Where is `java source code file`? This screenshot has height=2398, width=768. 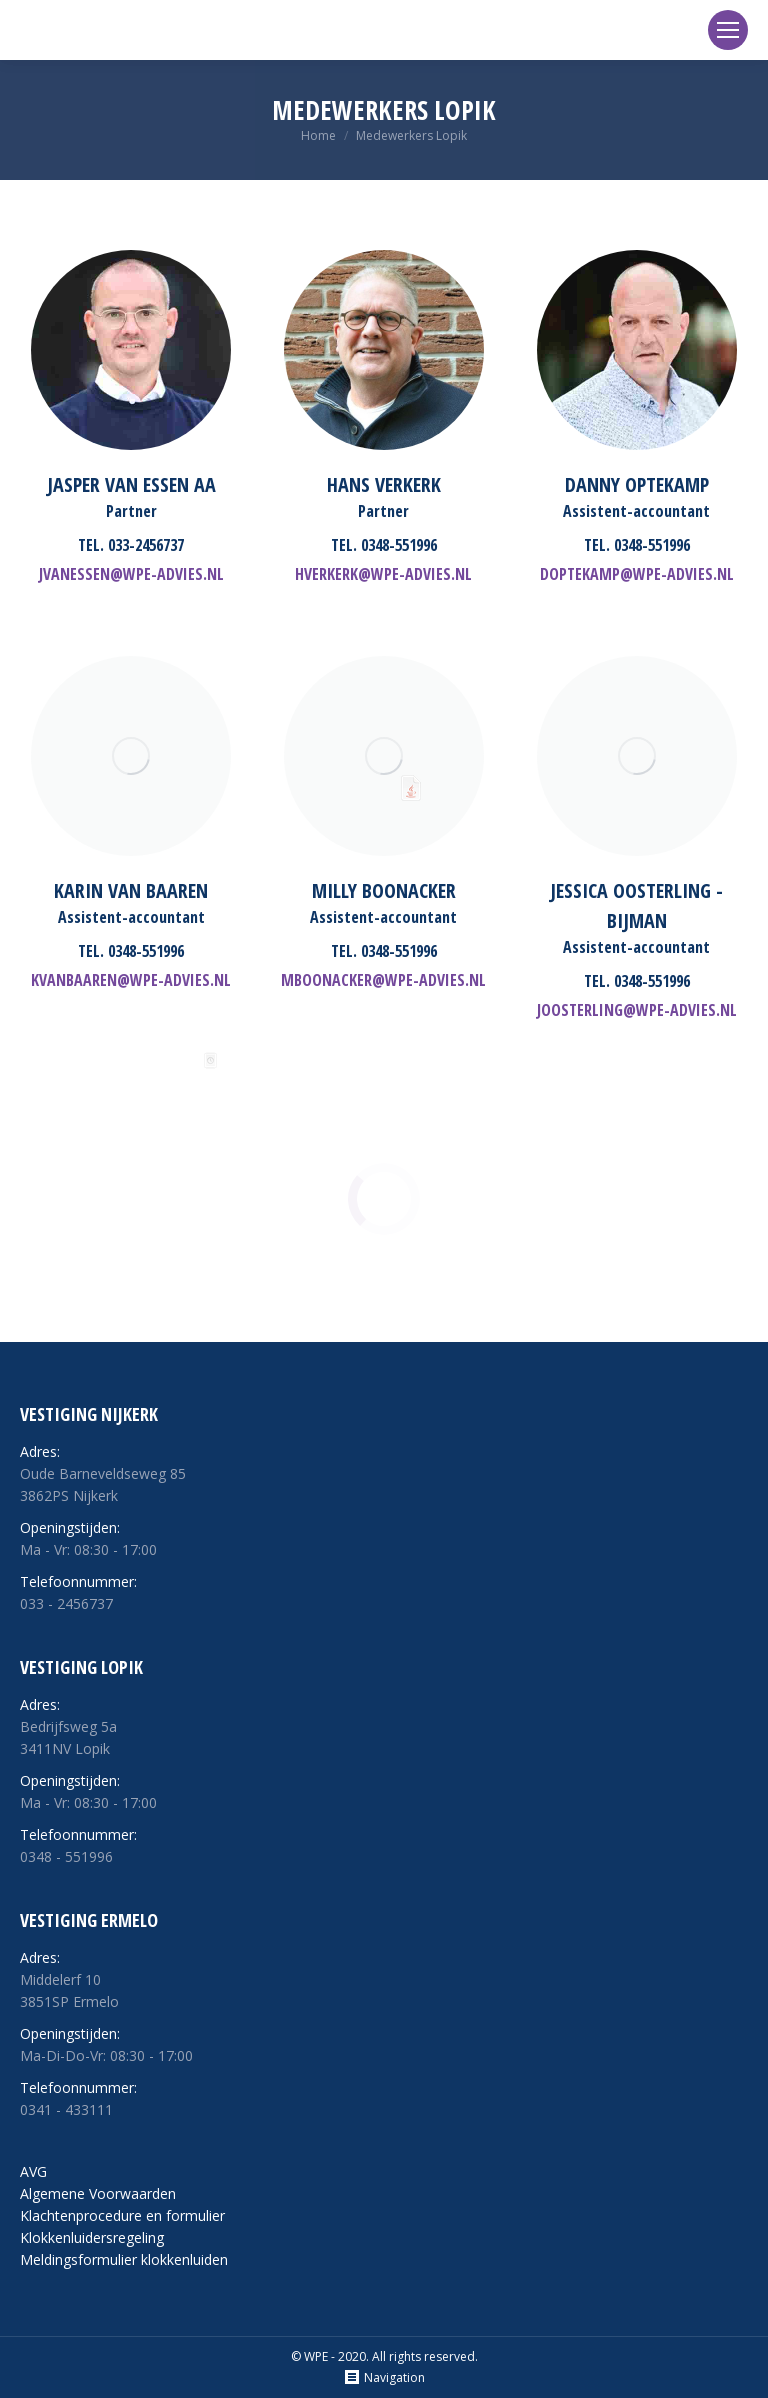
java source code file is located at coordinates (411, 788).